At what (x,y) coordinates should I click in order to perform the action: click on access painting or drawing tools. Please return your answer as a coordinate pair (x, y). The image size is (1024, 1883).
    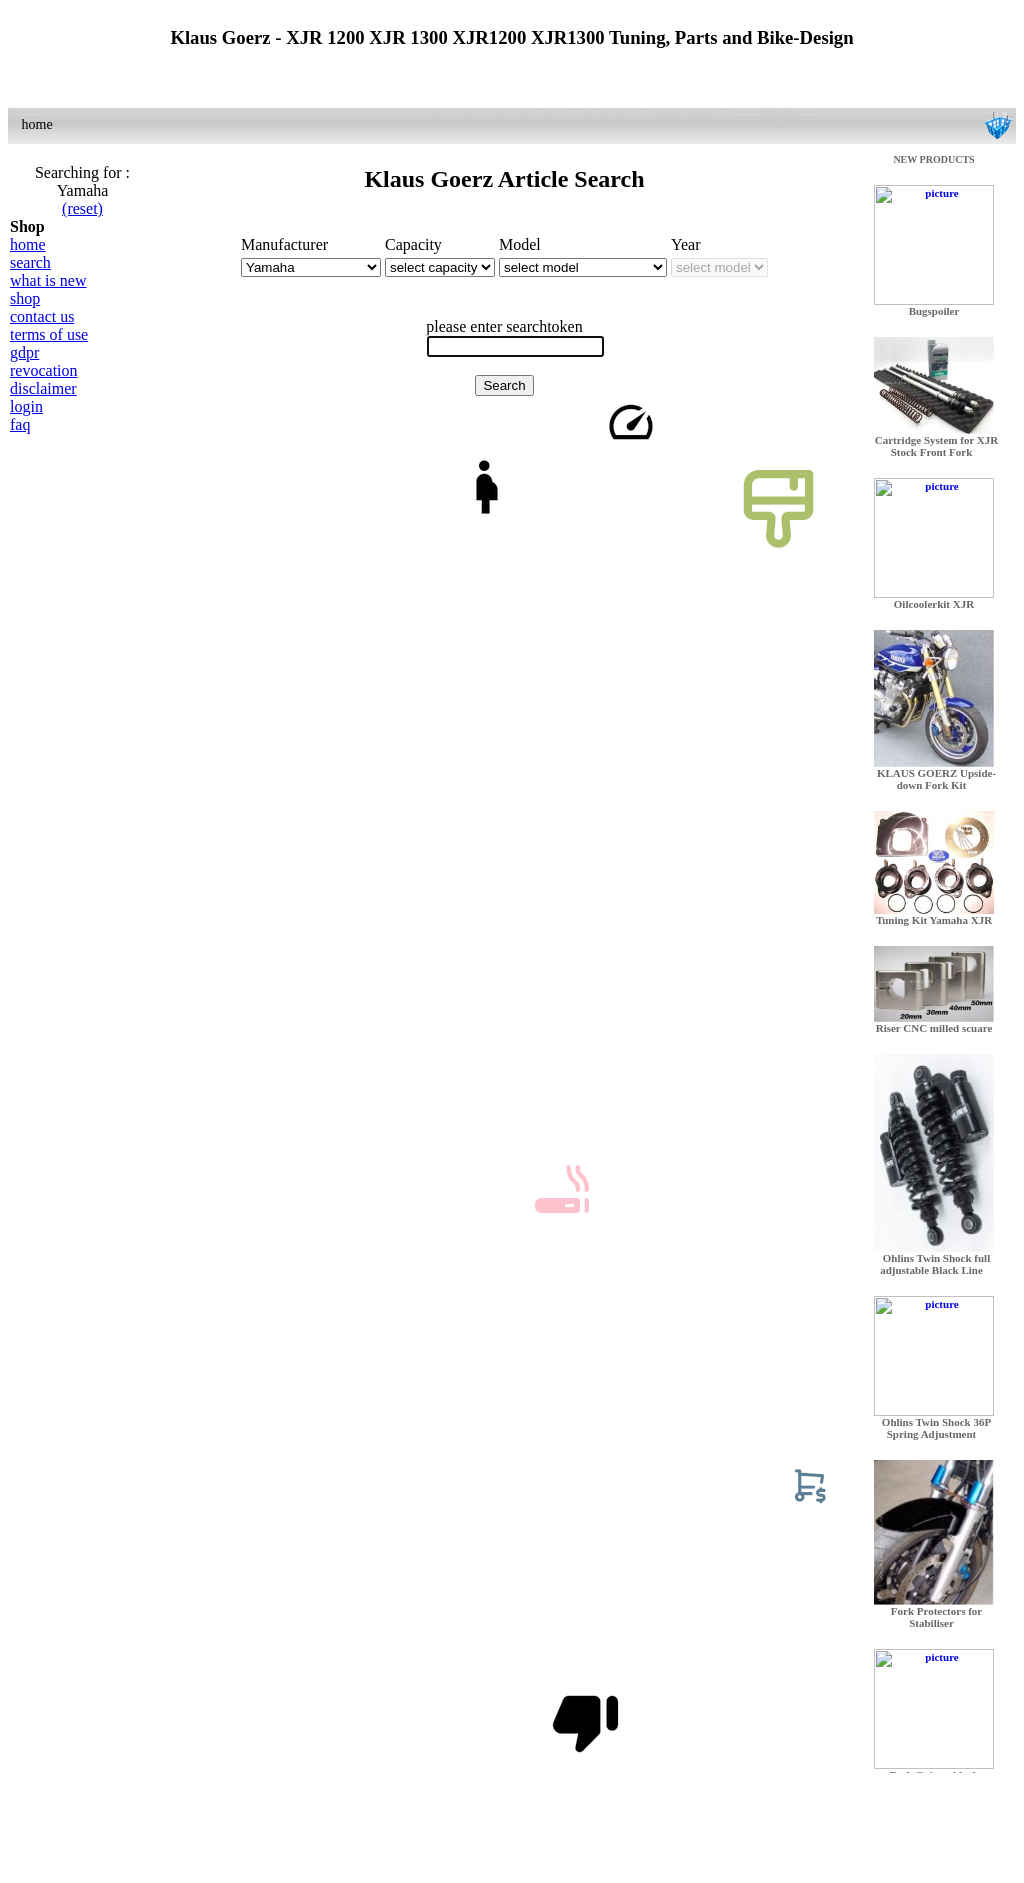
    Looking at the image, I should click on (778, 507).